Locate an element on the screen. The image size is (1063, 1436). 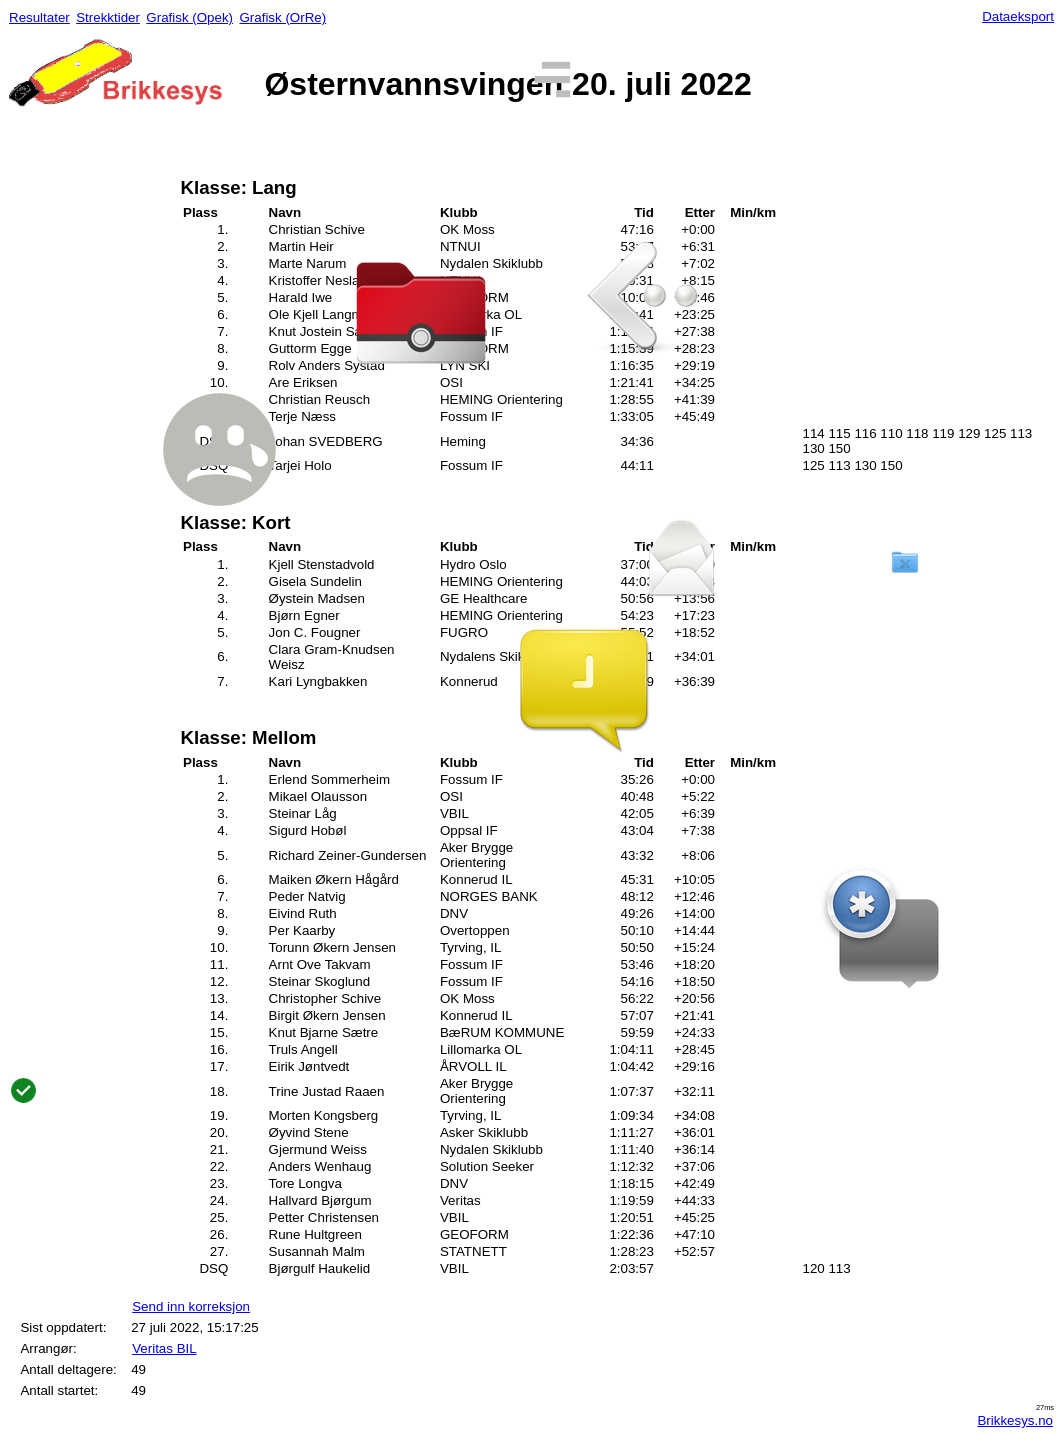
manage system notification settings is located at coordinates (884, 926).